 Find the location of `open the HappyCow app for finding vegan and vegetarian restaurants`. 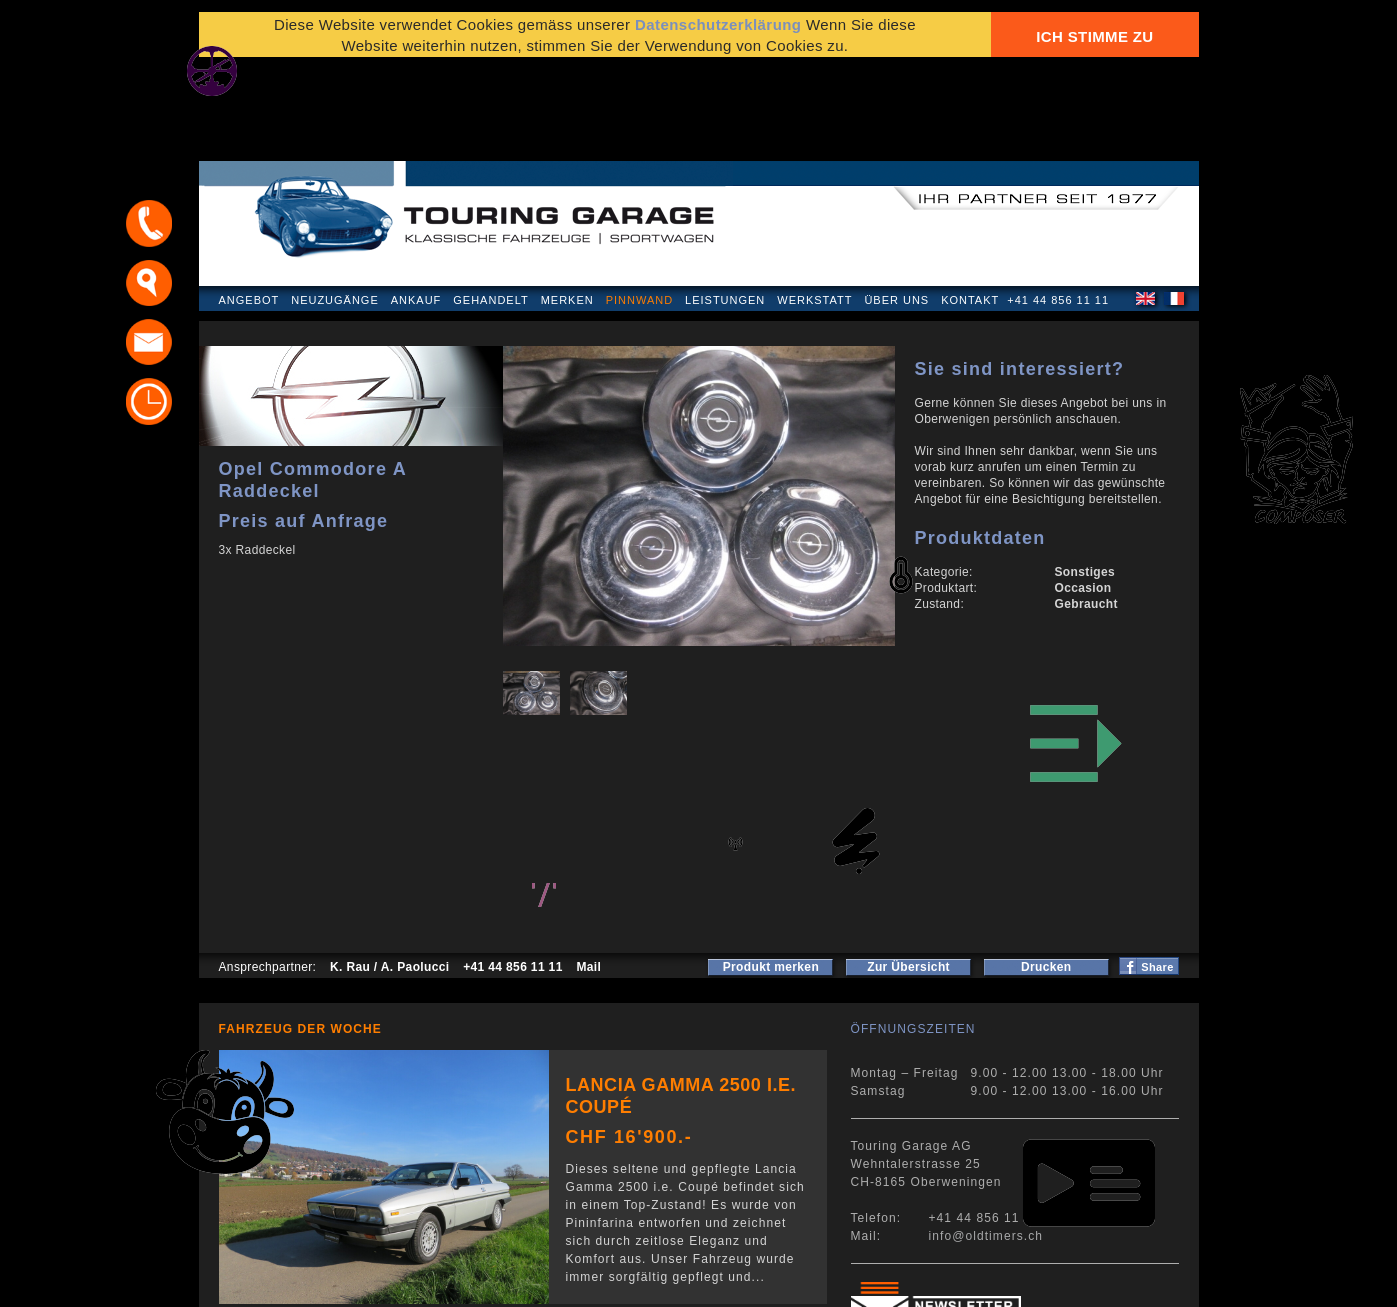

open the HappyCow app for finding vegan and vegetarian restaurants is located at coordinates (225, 1112).